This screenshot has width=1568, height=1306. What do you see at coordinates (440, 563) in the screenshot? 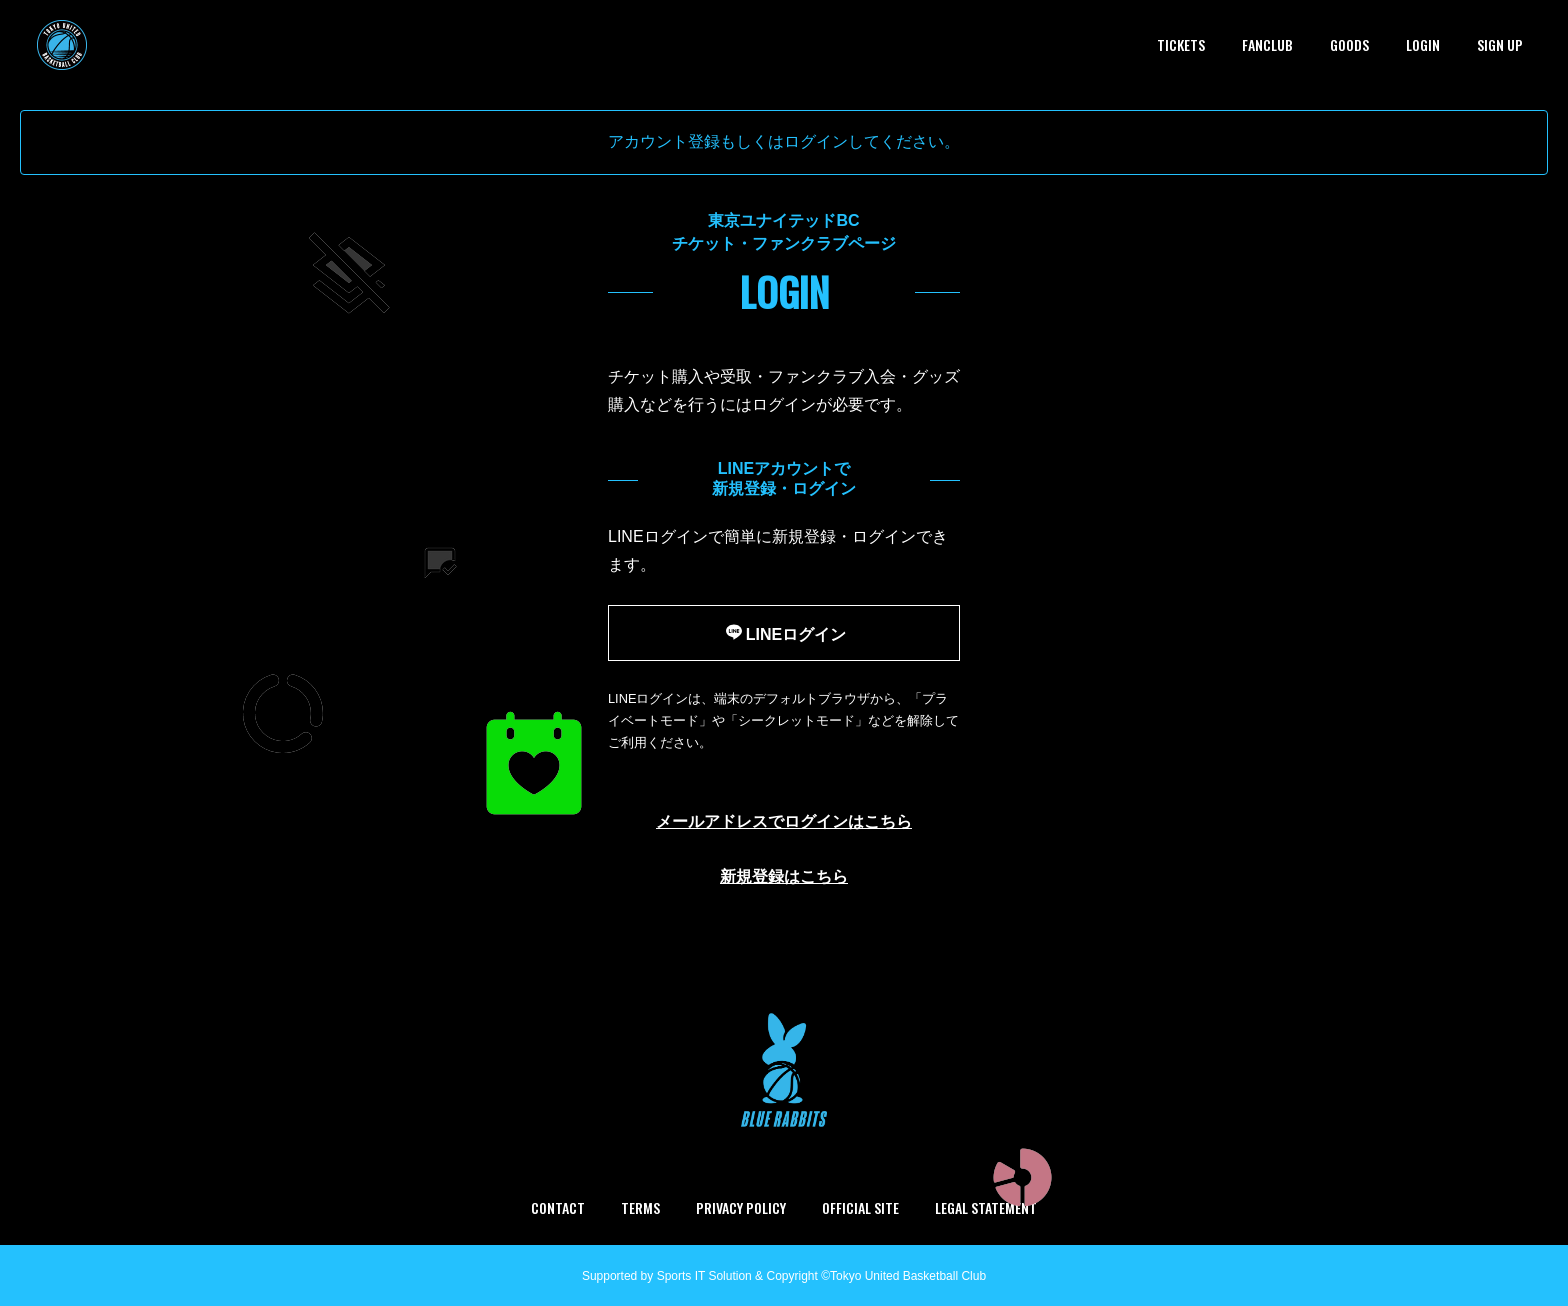
I see `mark a conversation as read` at bounding box center [440, 563].